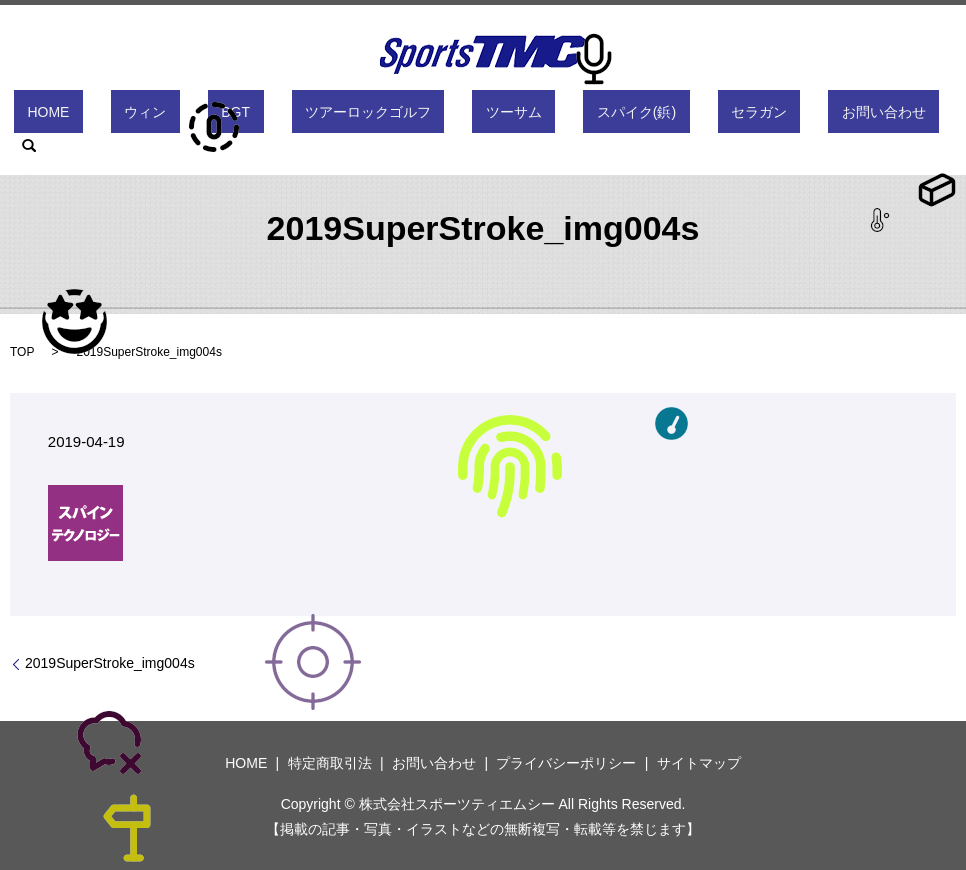 Image resolution: width=966 pixels, height=870 pixels. Describe the element at coordinates (74, 321) in the screenshot. I see `rate something as excellent or five-star` at that location.